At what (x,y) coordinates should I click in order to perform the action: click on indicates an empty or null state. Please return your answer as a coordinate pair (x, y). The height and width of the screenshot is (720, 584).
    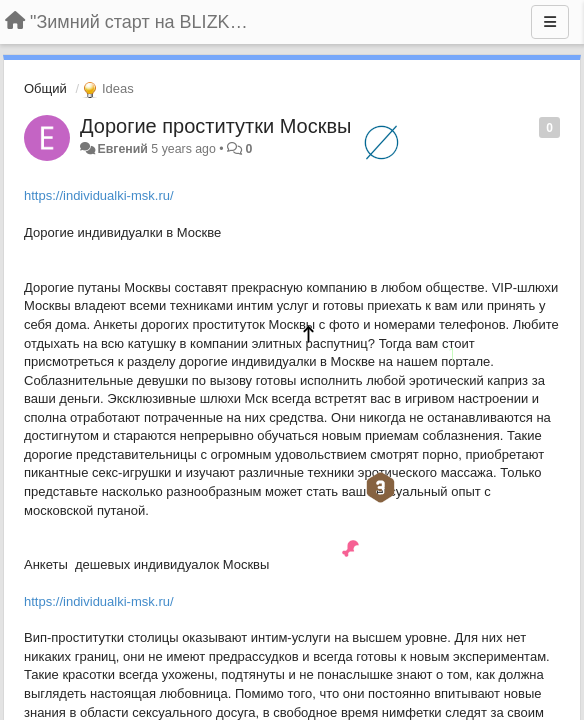
    Looking at the image, I should click on (381, 142).